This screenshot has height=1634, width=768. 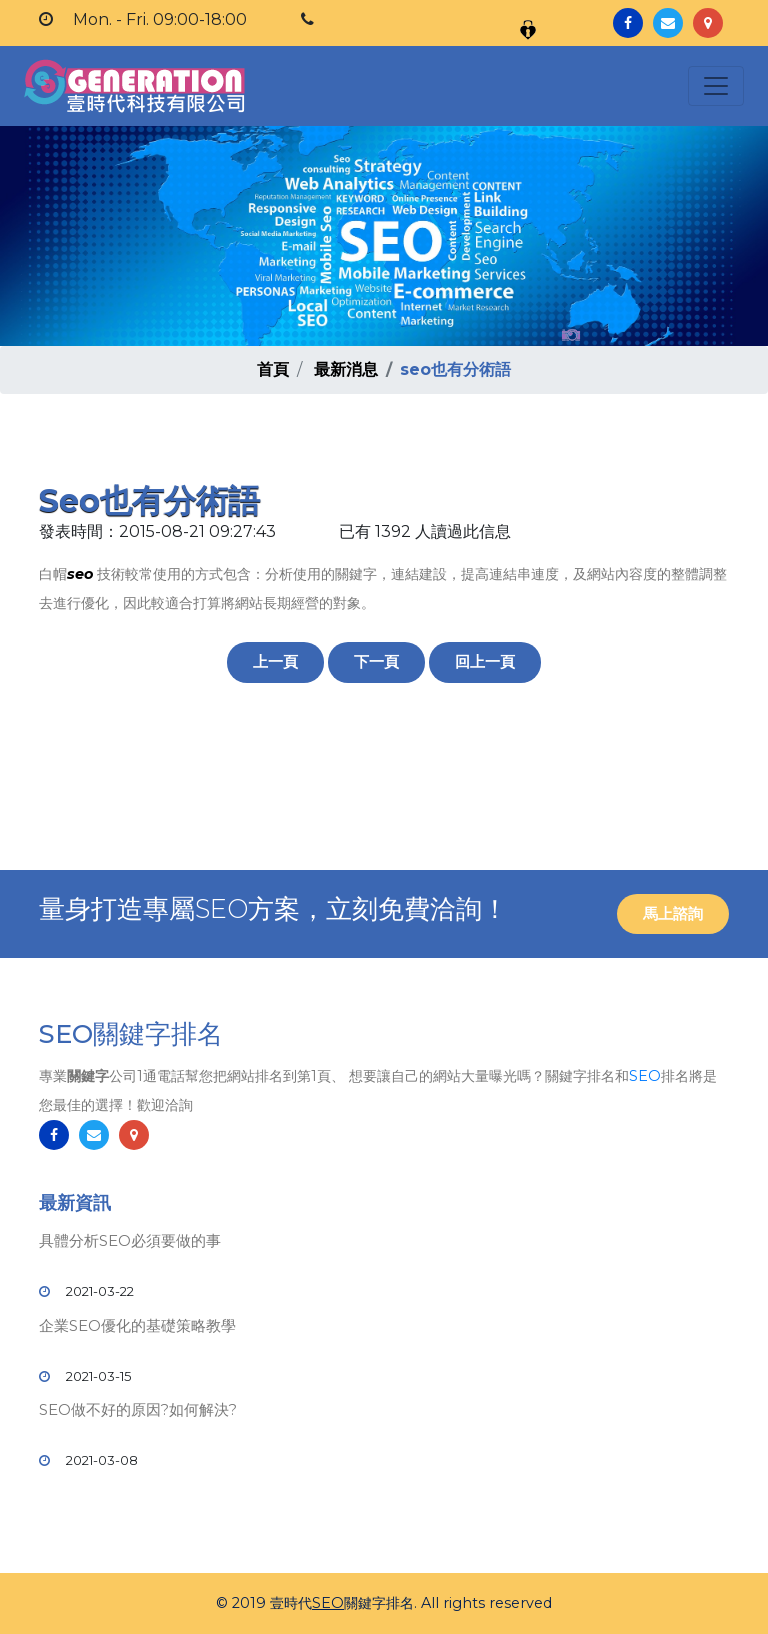 What do you see at coordinates (571, 335) in the screenshot?
I see `take a photo` at bounding box center [571, 335].